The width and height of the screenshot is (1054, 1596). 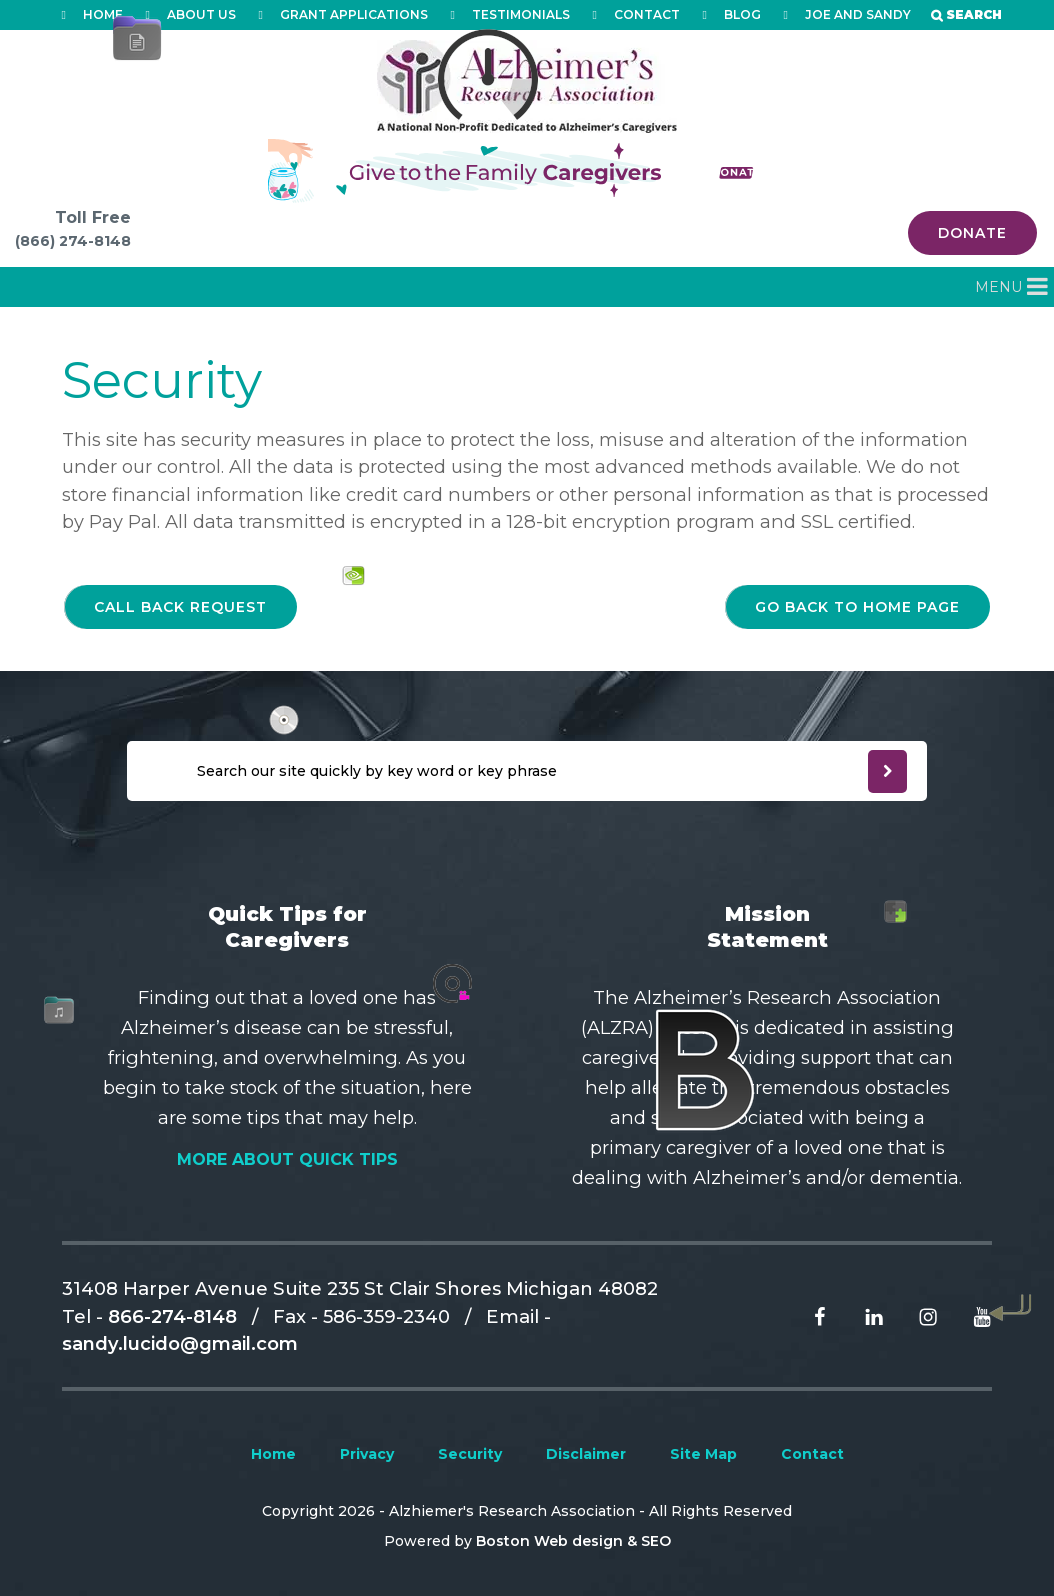 I want to click on apply bold formatting to selected text, so click(x=705, y=1070).